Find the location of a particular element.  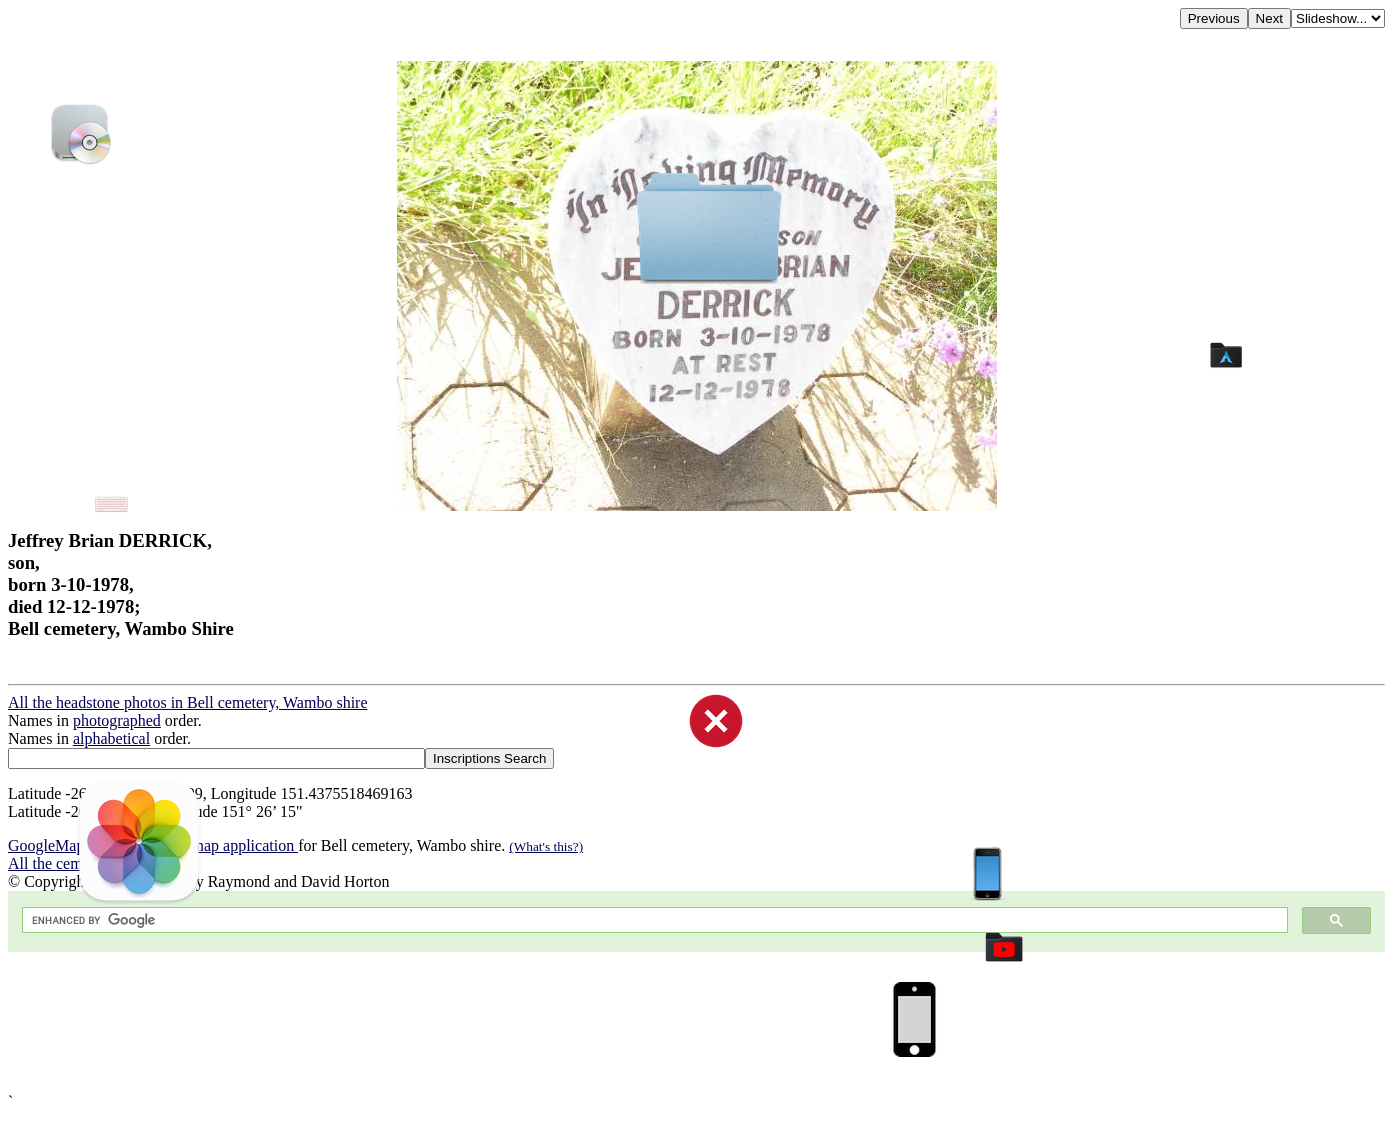

bluetooth keyboard connected is located at coordinates (111, 504).